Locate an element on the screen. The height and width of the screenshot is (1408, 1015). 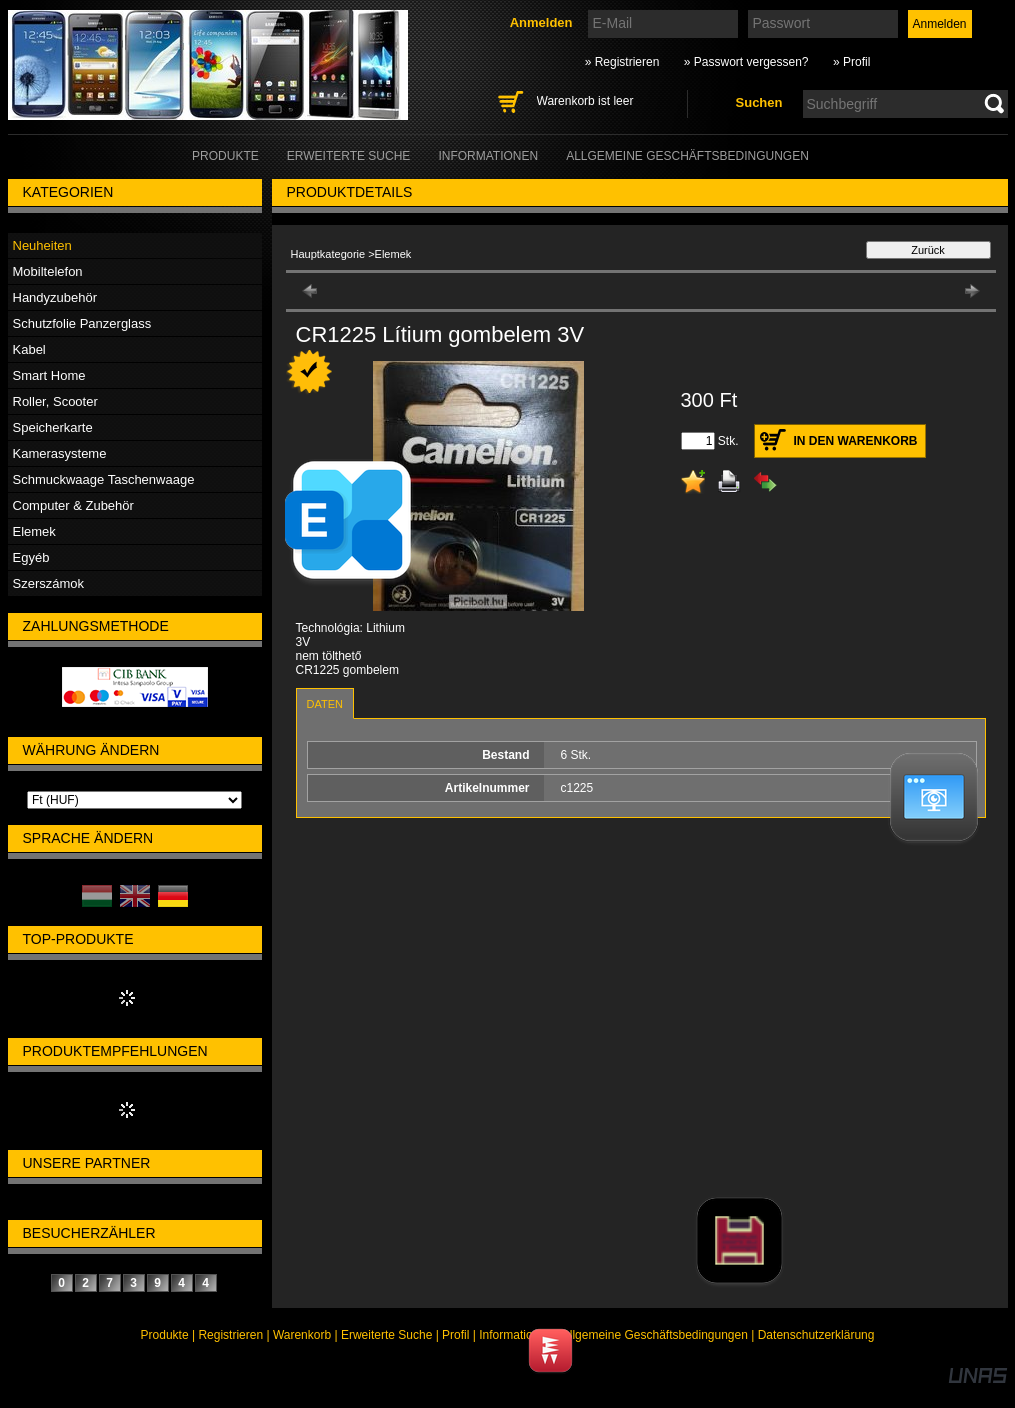
launch inscryption game is located at coordinates (739, 1240).